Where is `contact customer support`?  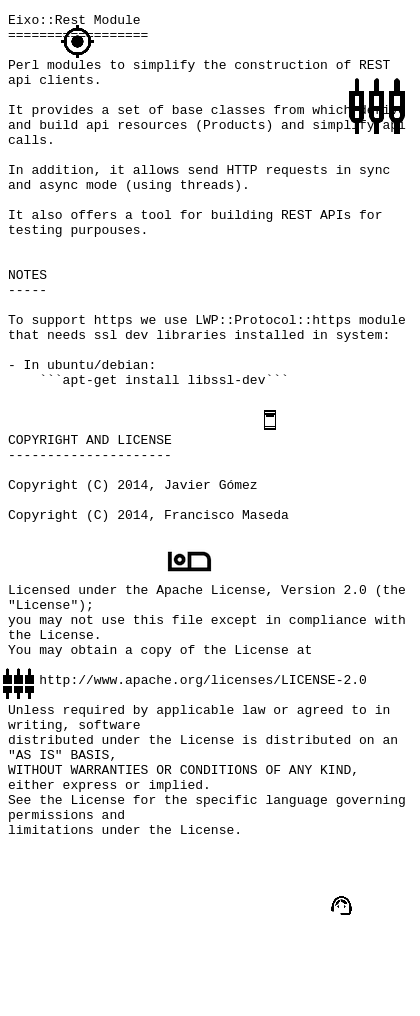 contact customer support is located at coordinates (341, 905).